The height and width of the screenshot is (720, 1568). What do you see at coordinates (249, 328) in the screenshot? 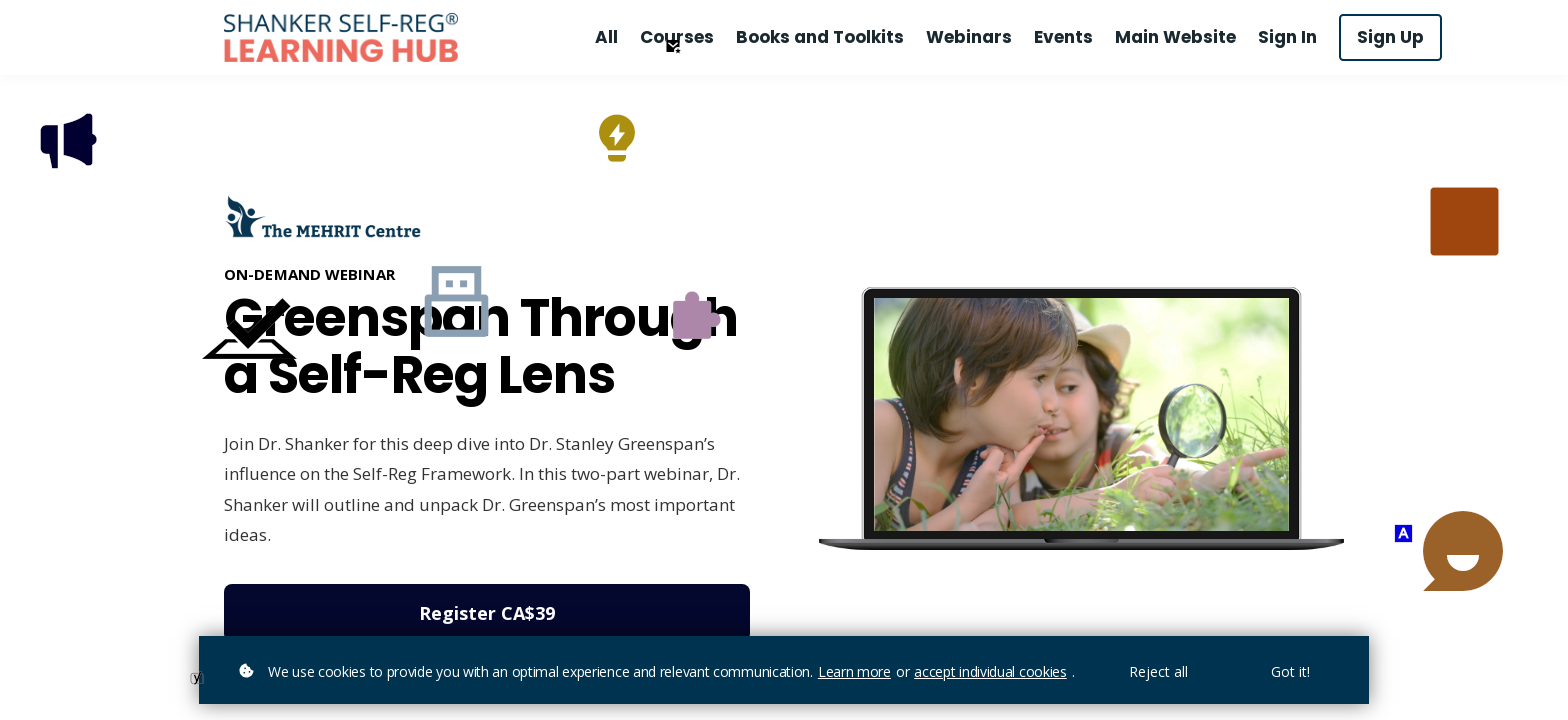
I see `testcafe automated testing framework logo` at bounding box center [249, 328].